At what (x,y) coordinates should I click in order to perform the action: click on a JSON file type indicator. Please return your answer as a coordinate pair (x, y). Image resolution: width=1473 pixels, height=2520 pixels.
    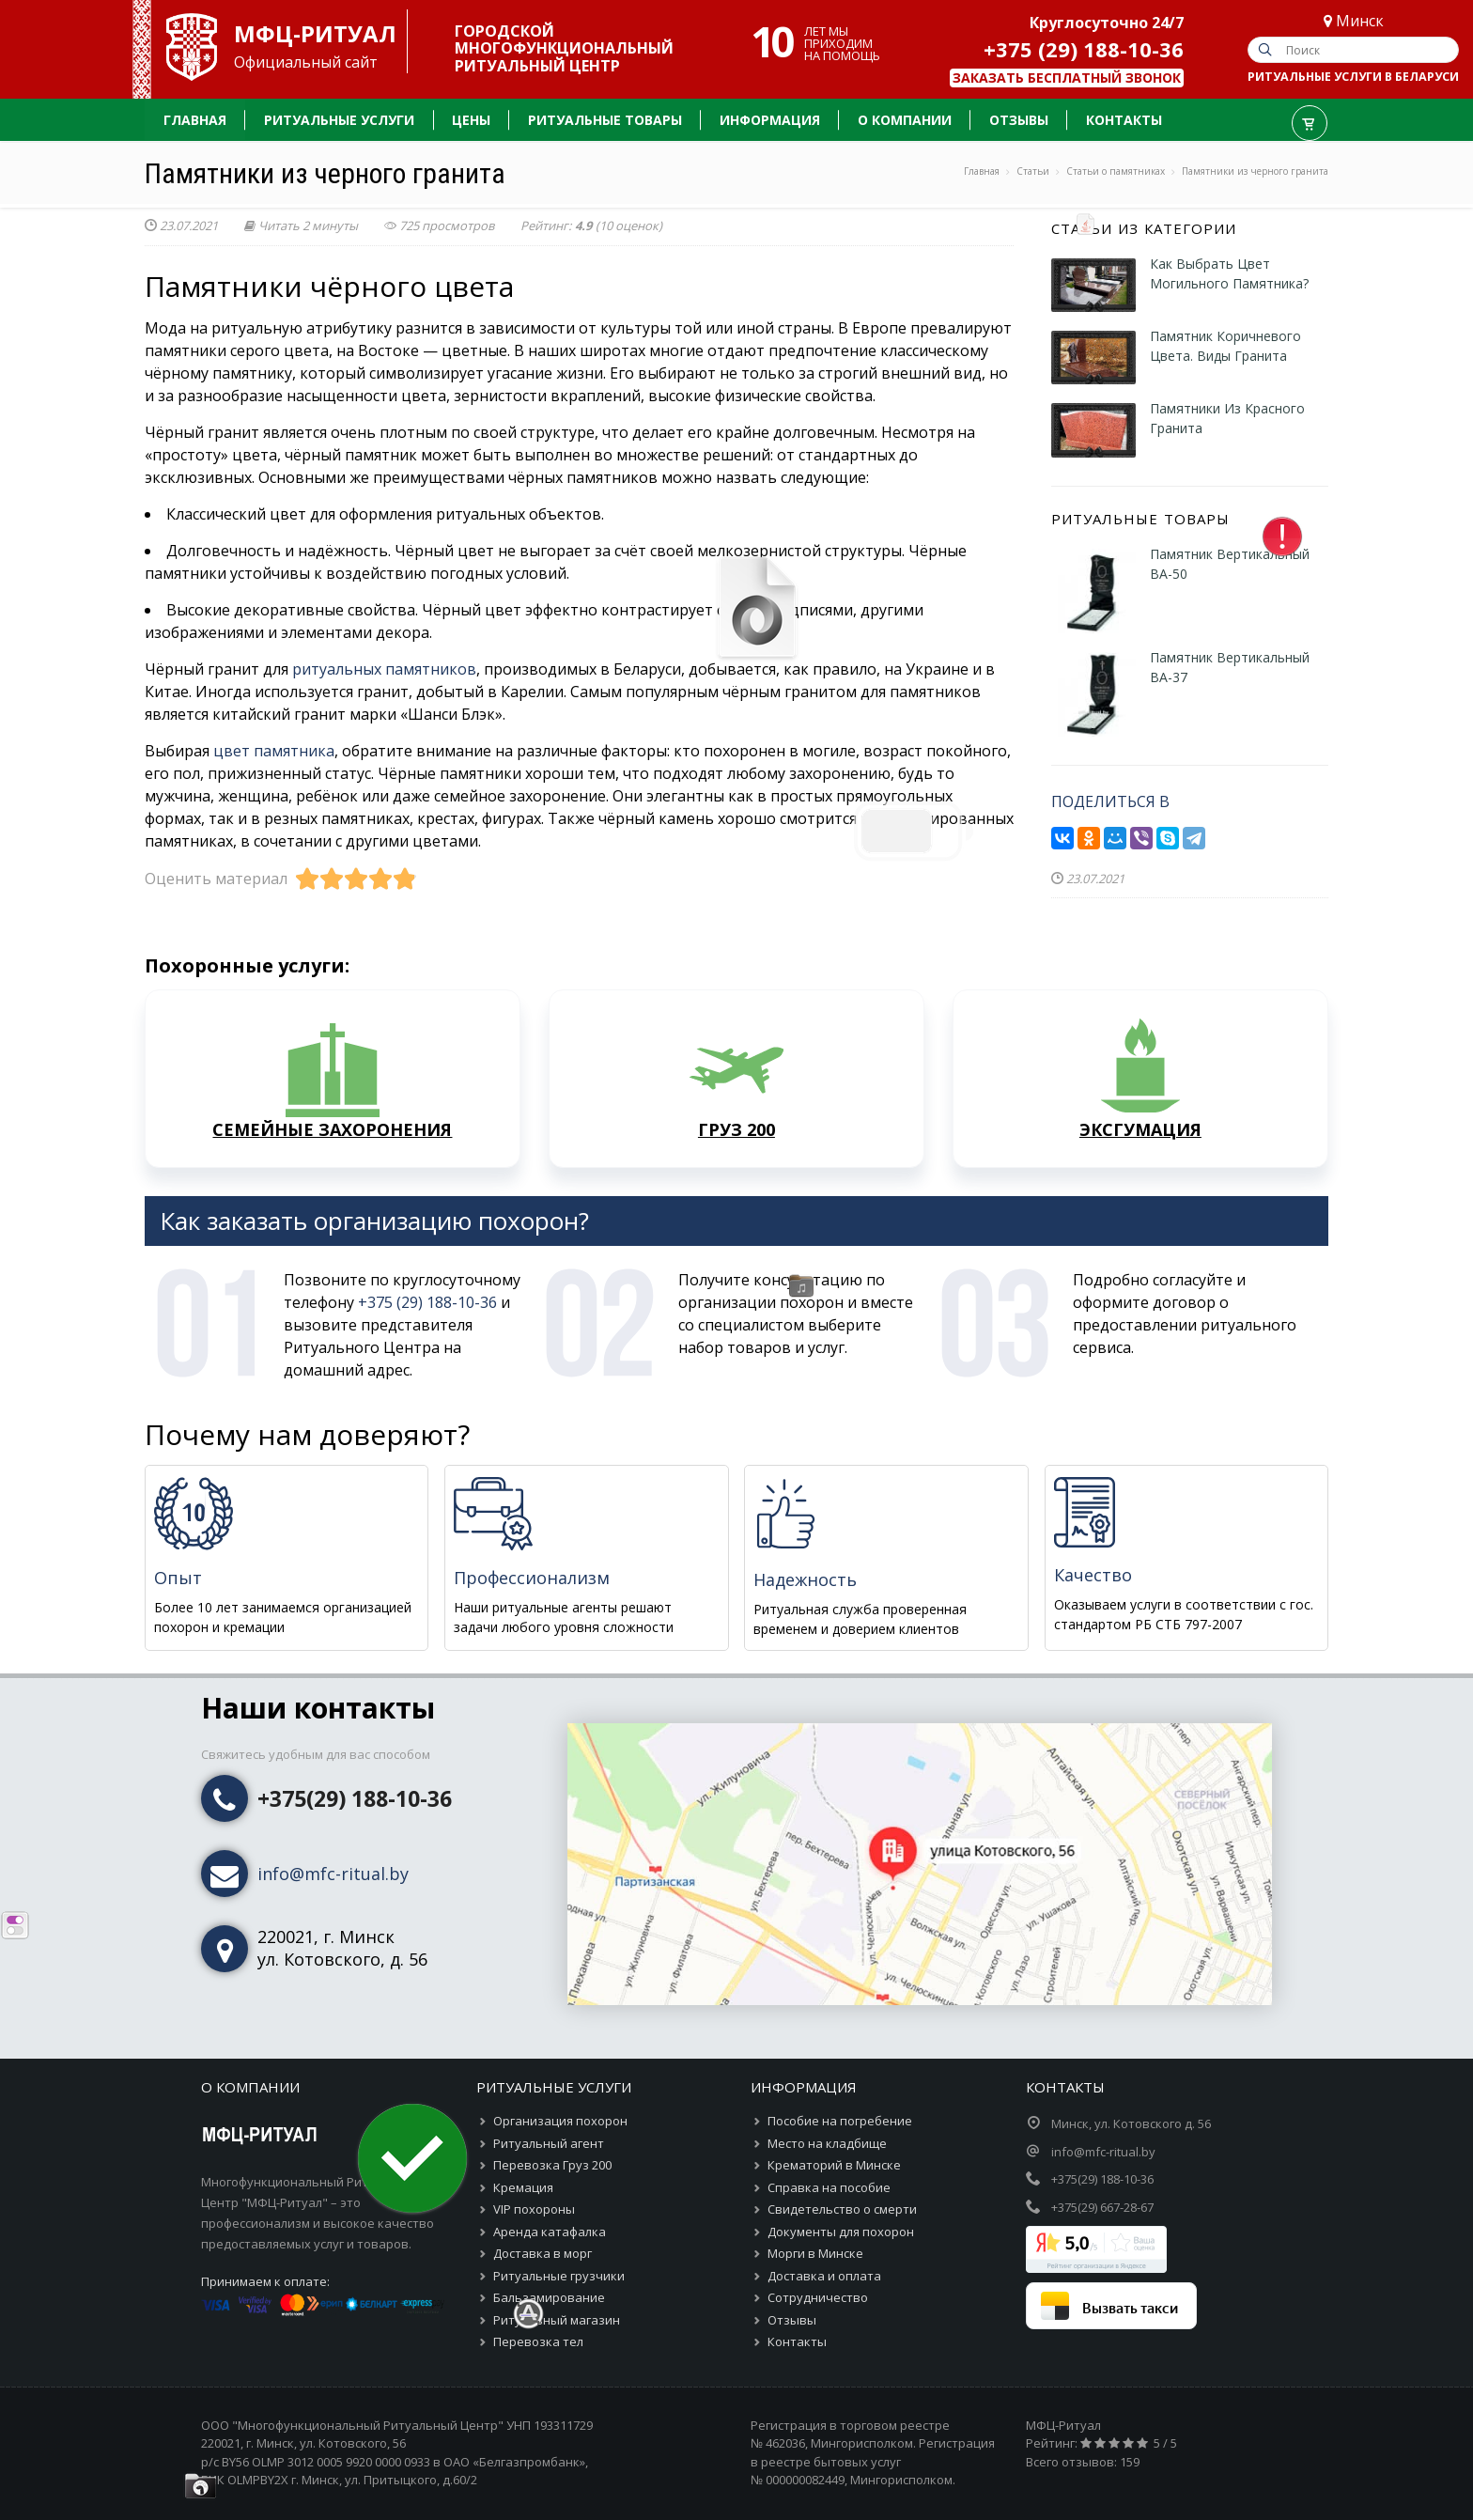
    Looking at the image, I should click on (757, 609).